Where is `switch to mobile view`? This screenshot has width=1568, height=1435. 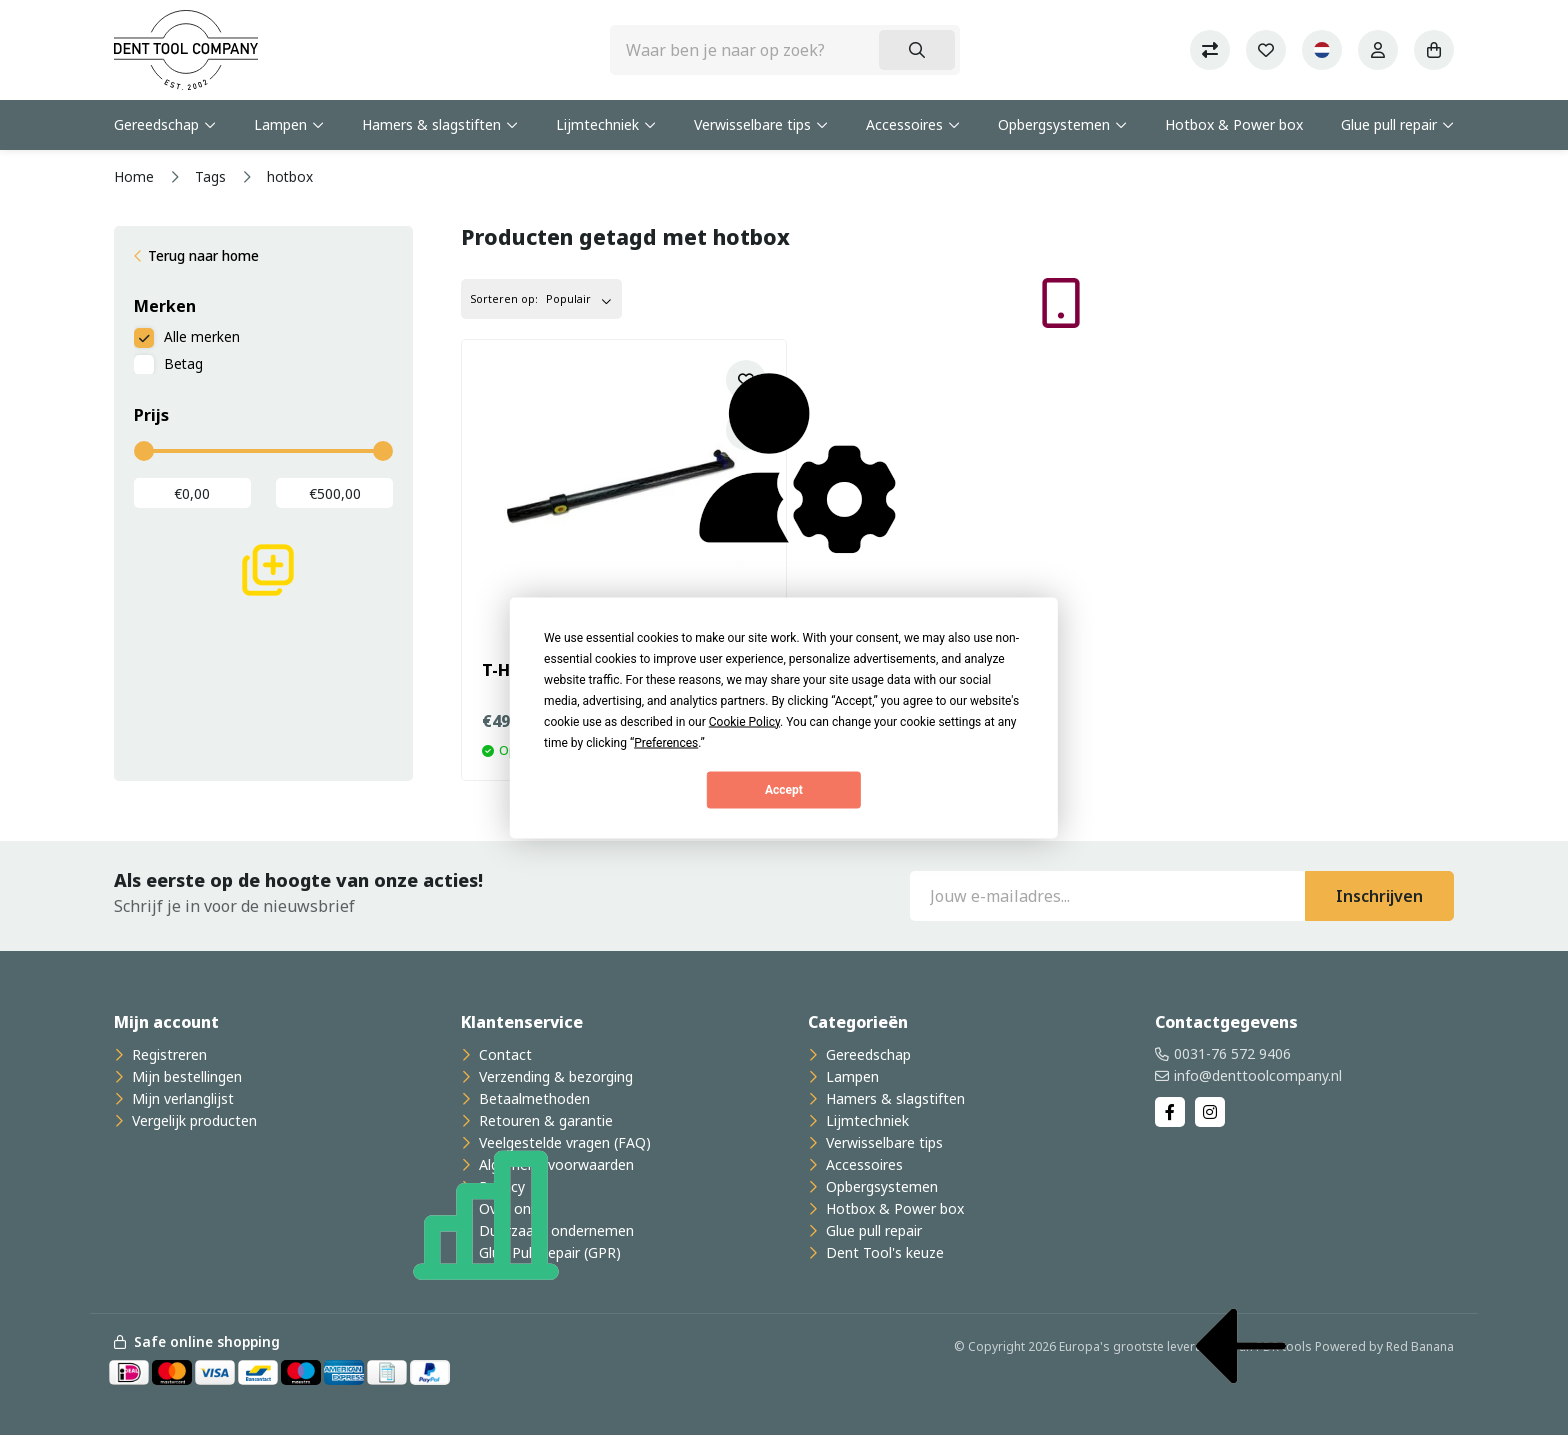 switch to mobile view is located at coordinates (1061, 303).